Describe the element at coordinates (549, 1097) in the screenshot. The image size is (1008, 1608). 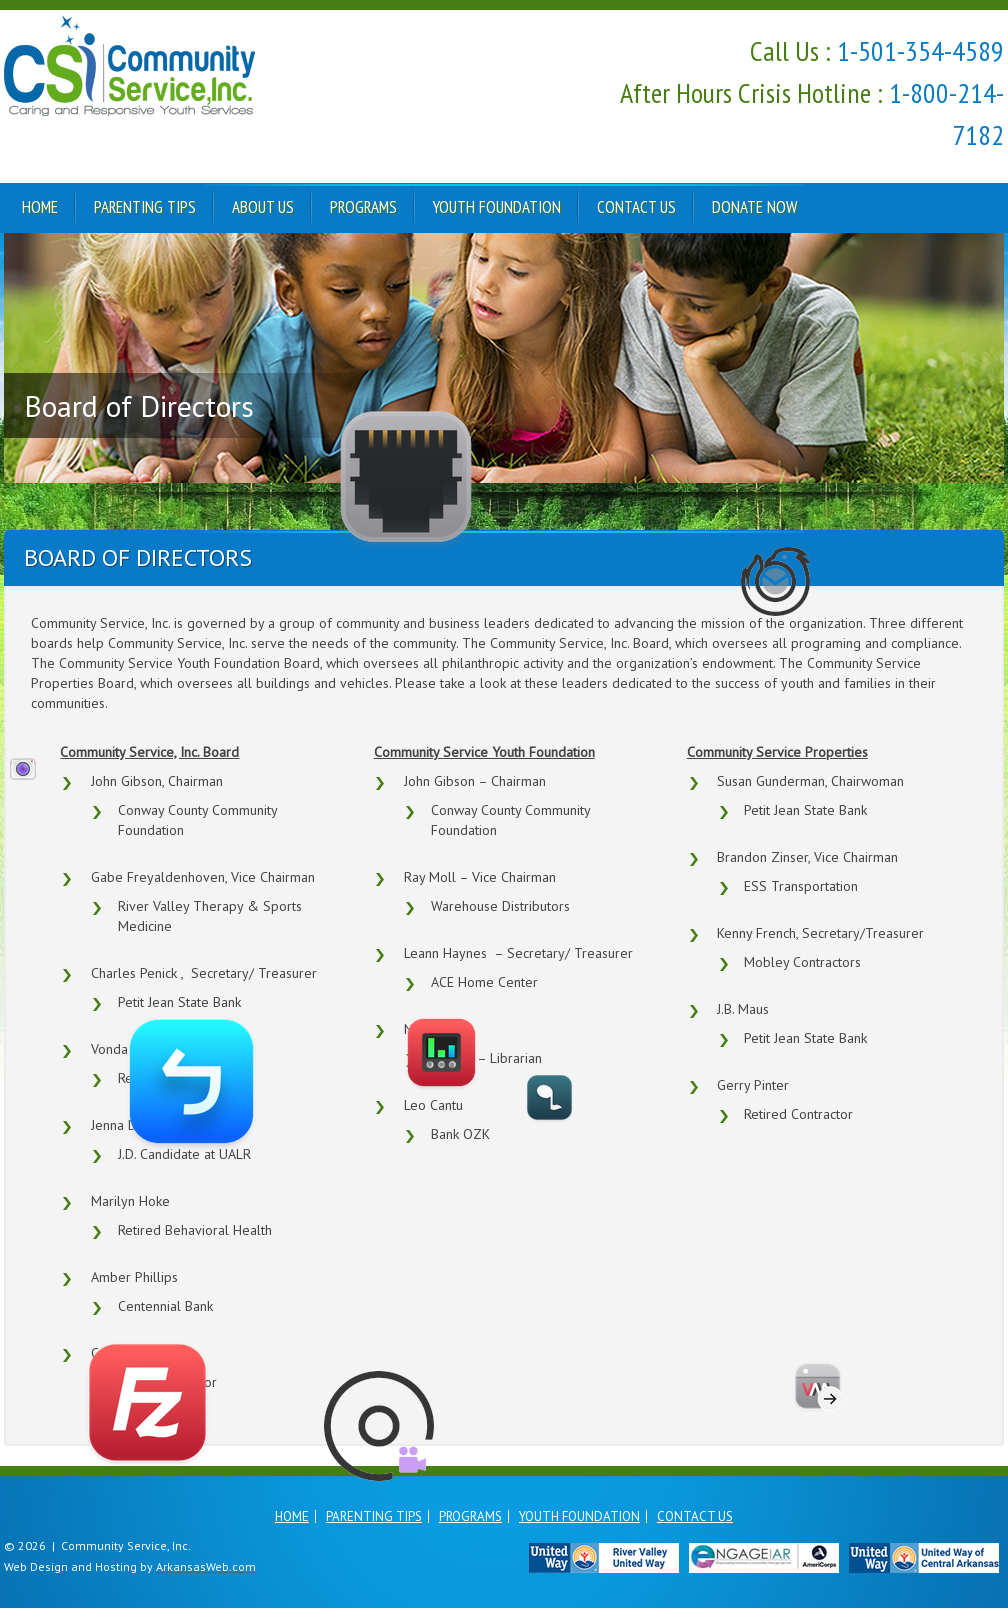
I see `open quod libet music player` at that location.